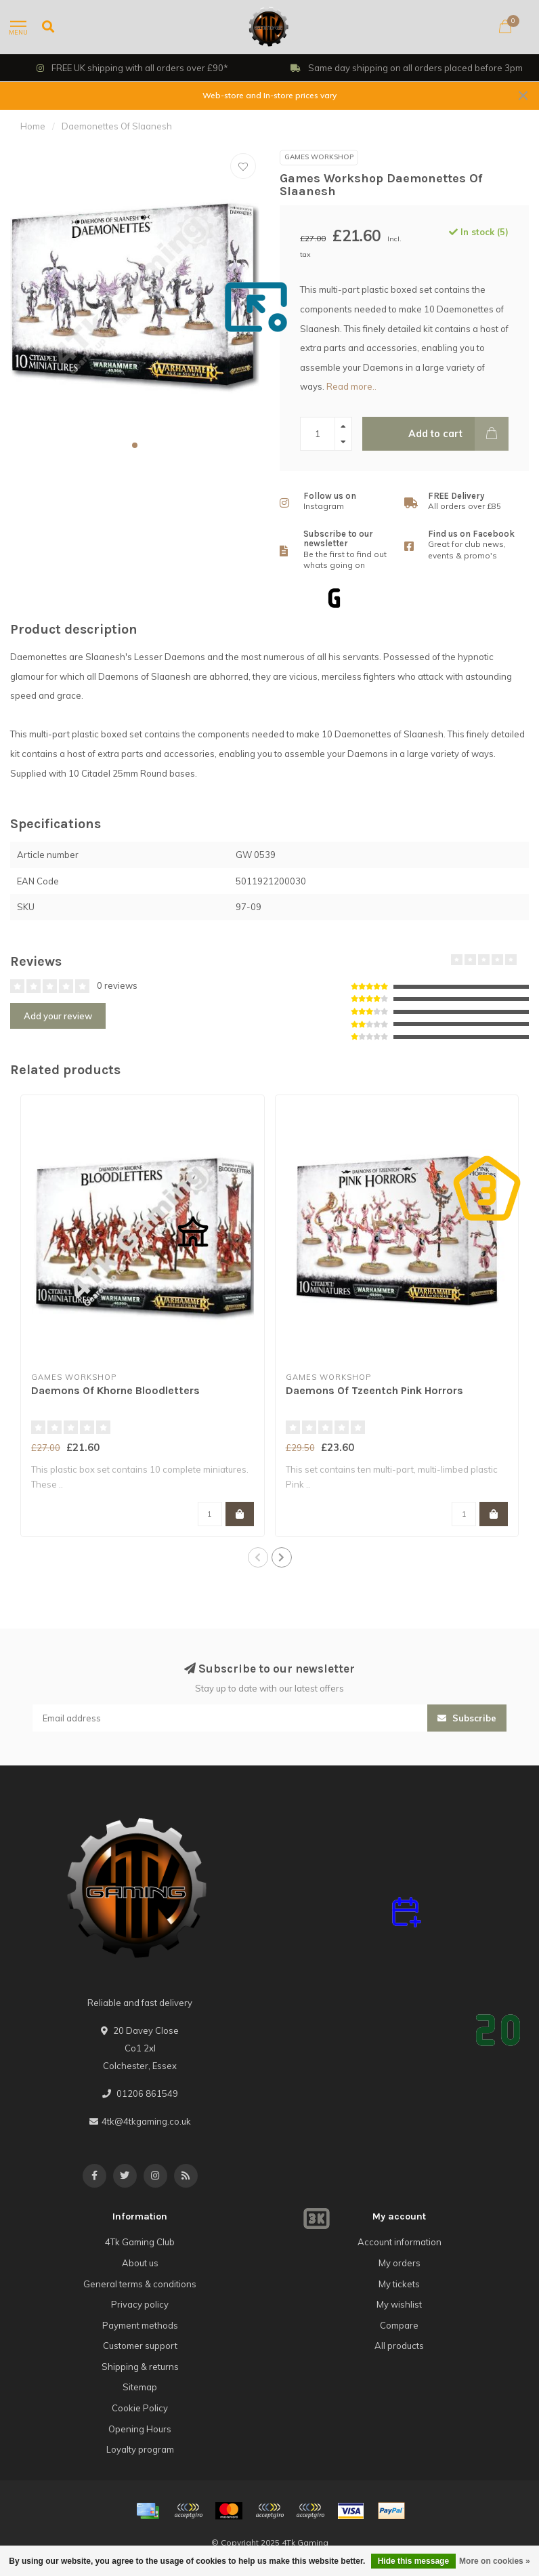  What do you see at coordinates (316, 2218) in the screenshot?
I see `indicates 3K video resolution quality` at bounding box center [316, 2218].